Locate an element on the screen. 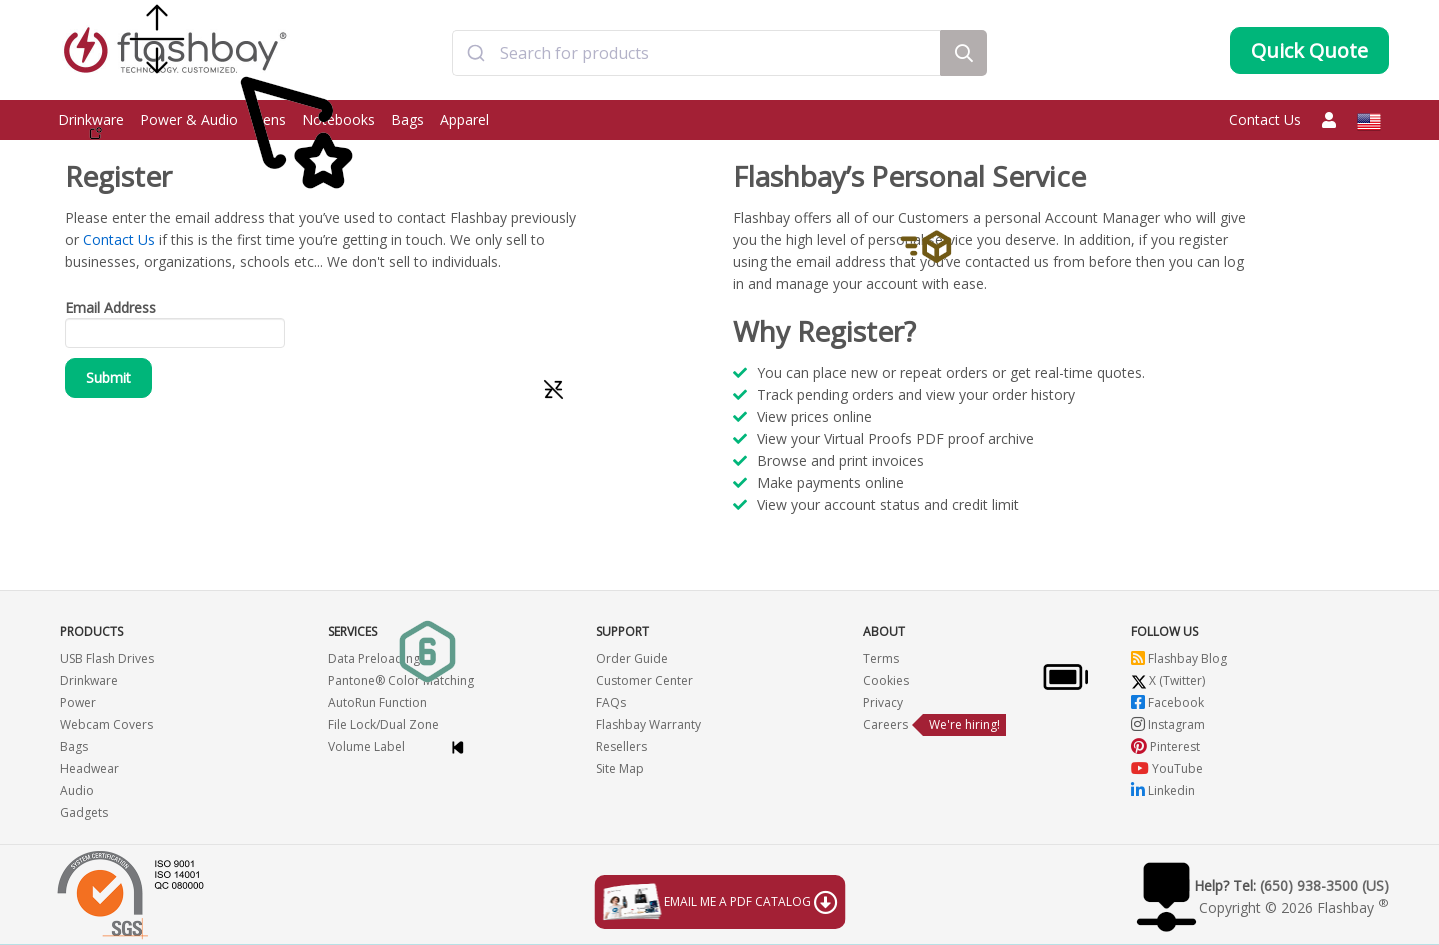  indicates step 6 in a multi-step process is located at coordinates (427, 651).